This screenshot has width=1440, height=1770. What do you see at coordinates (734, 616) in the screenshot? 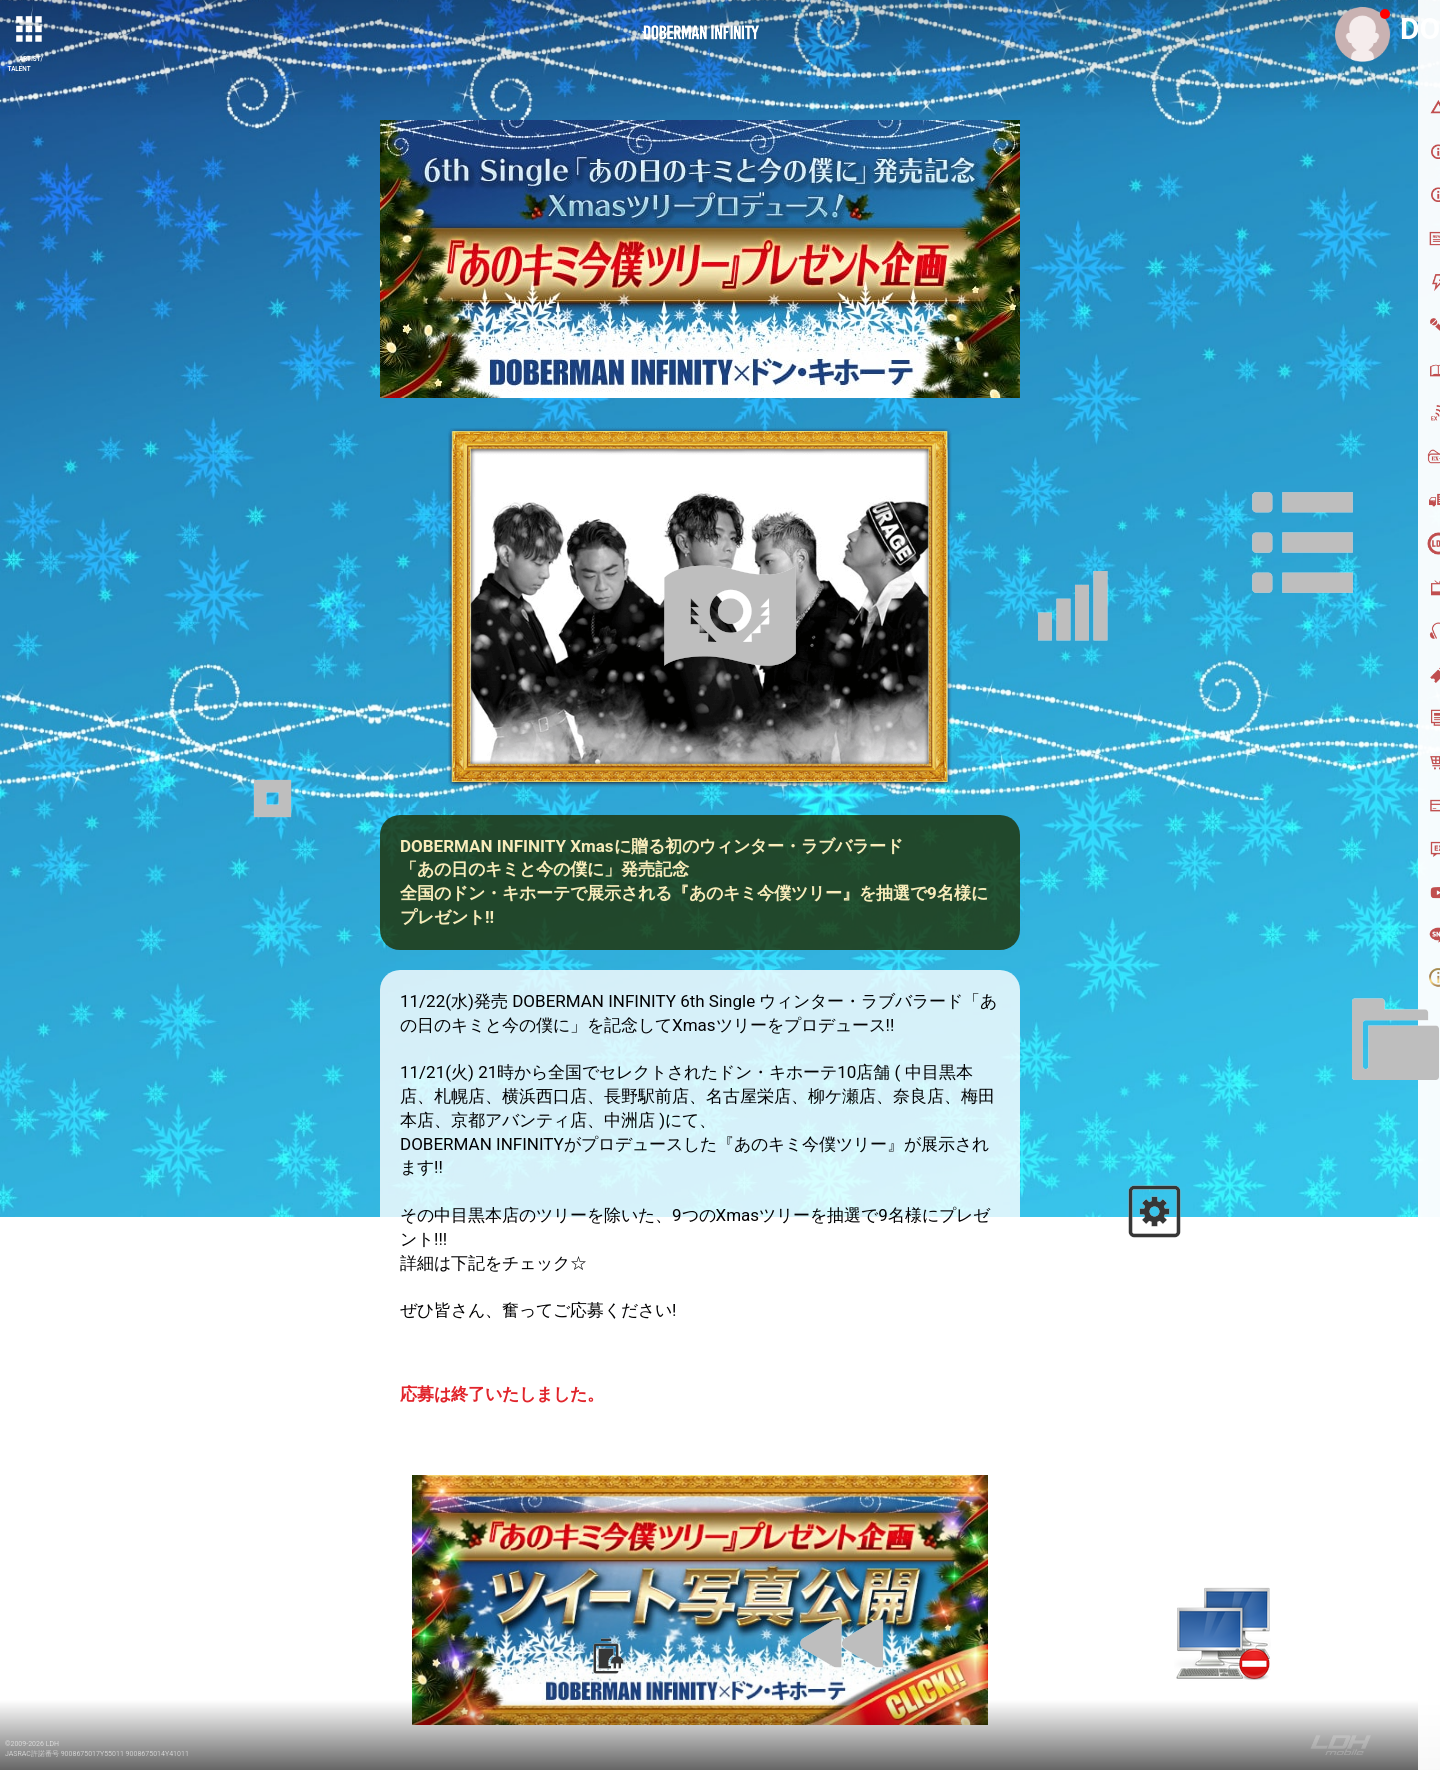
I see `configure language and region settings` at bounding box center [734, 616].